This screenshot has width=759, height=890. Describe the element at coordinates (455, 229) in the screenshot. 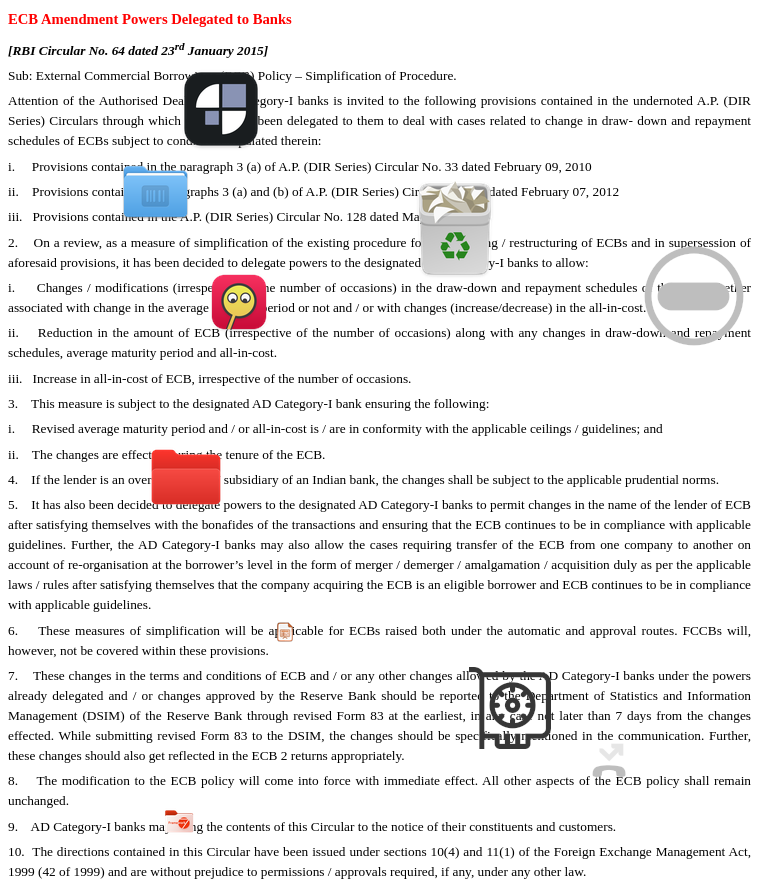

I see `view deleted files in trash` at that location.